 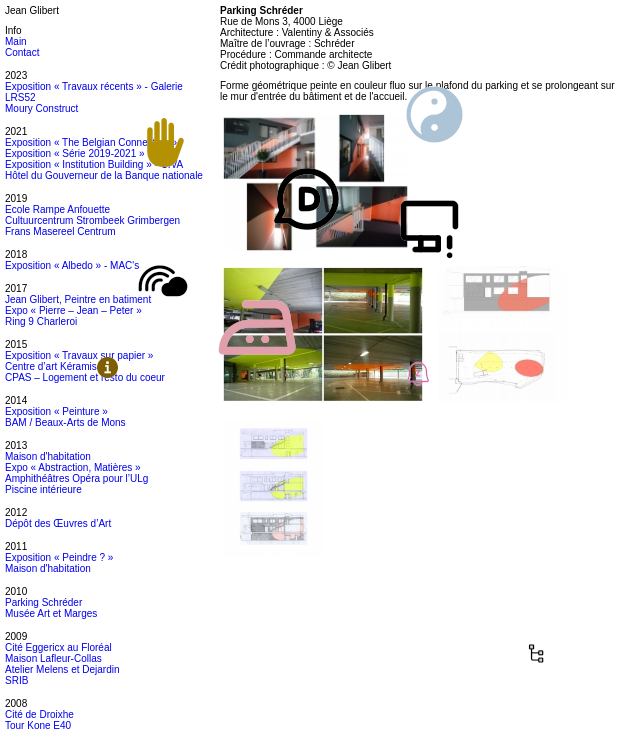 I want to click on indicates a desktop device error or warning, so click(x=429, y=226).